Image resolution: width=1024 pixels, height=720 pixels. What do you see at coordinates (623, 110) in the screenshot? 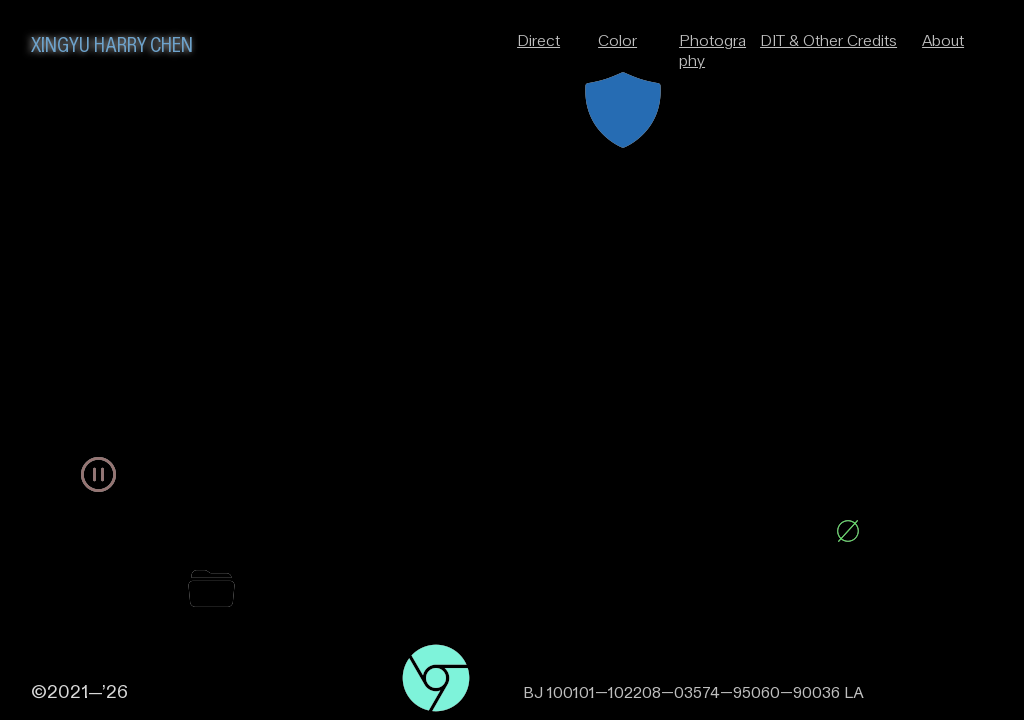
I see `access security settings` at bounding box center [623, 110].